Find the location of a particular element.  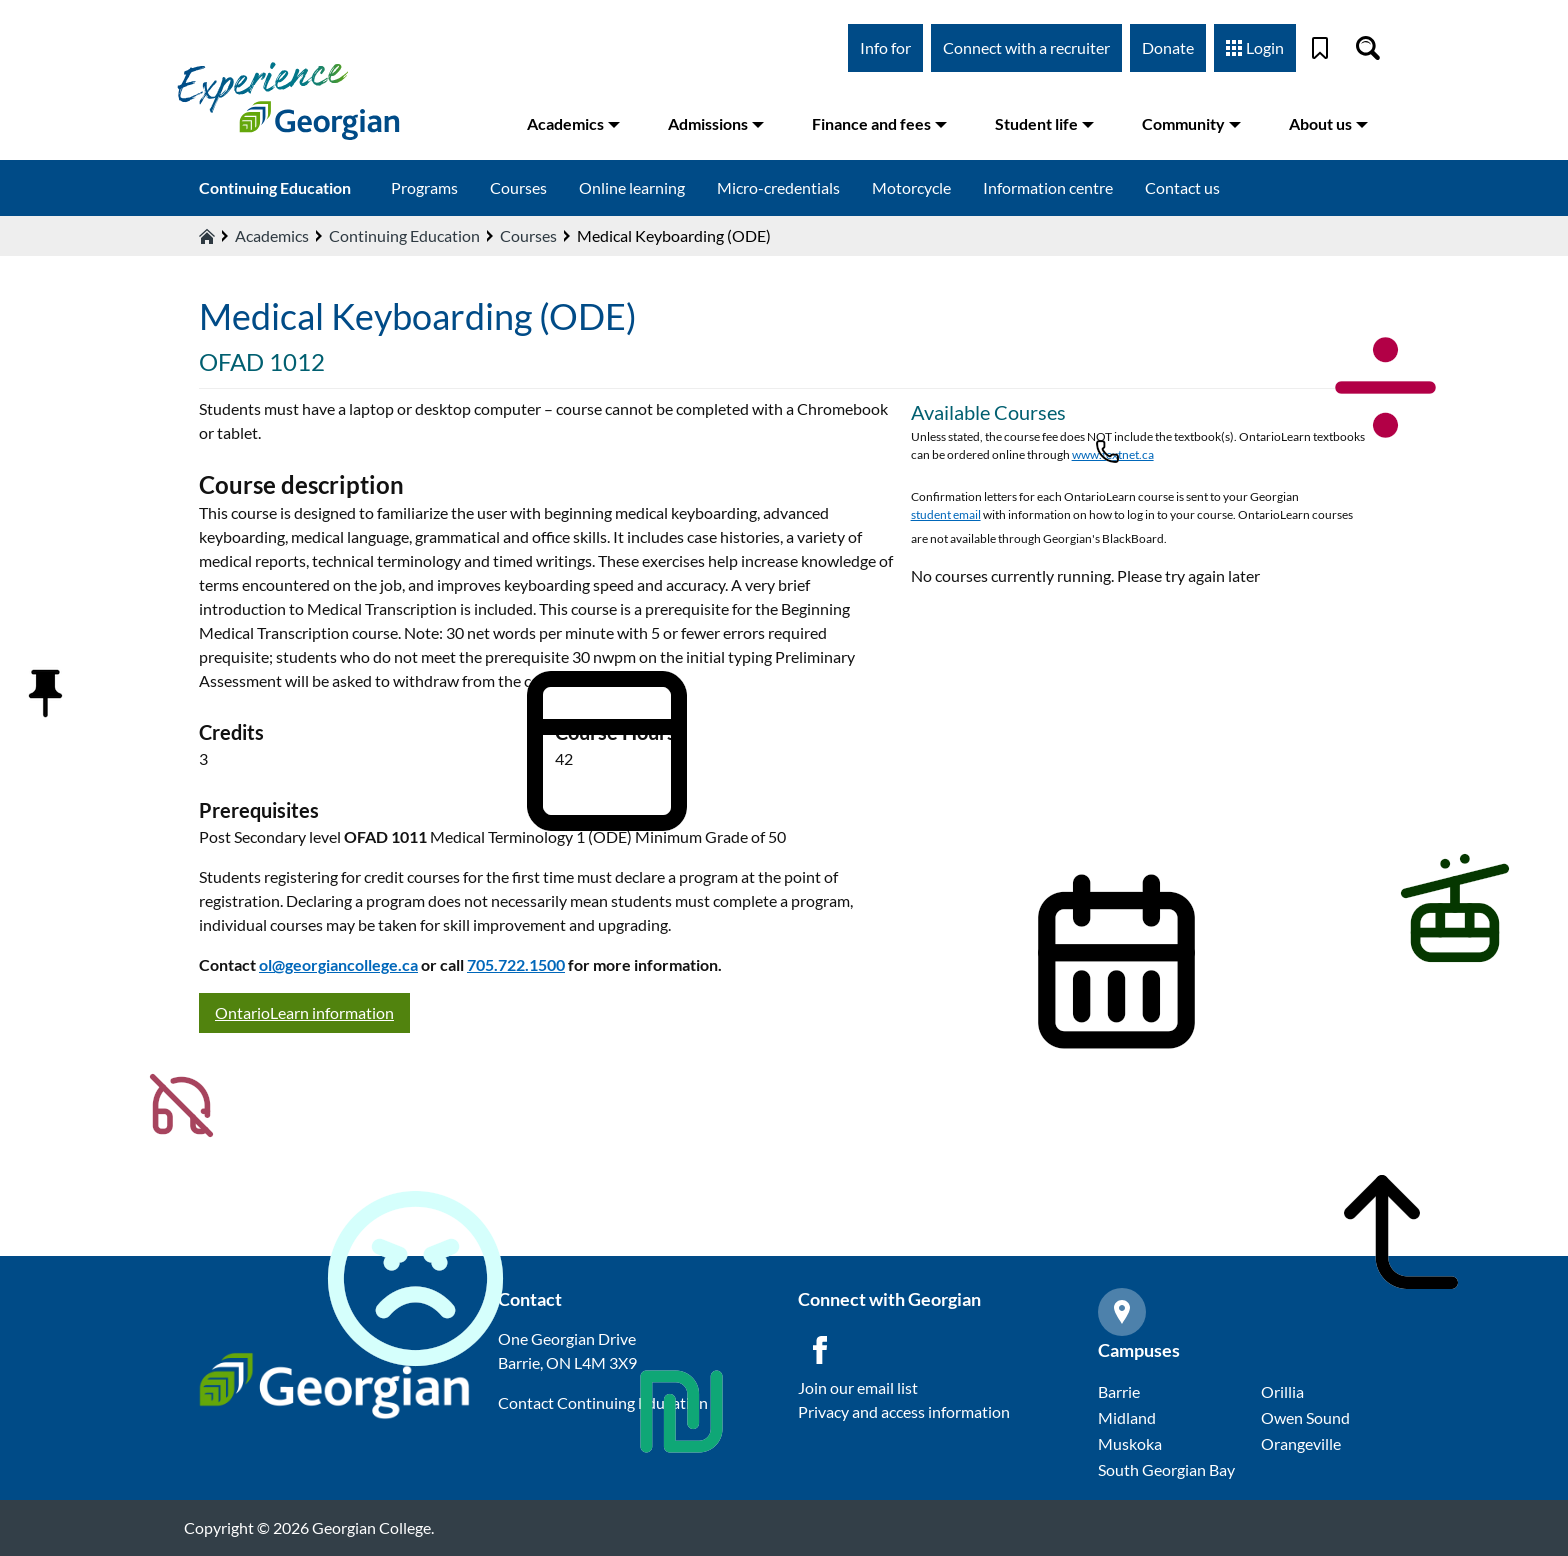

toggle top panel visibility is located at coordinates (607, 751).